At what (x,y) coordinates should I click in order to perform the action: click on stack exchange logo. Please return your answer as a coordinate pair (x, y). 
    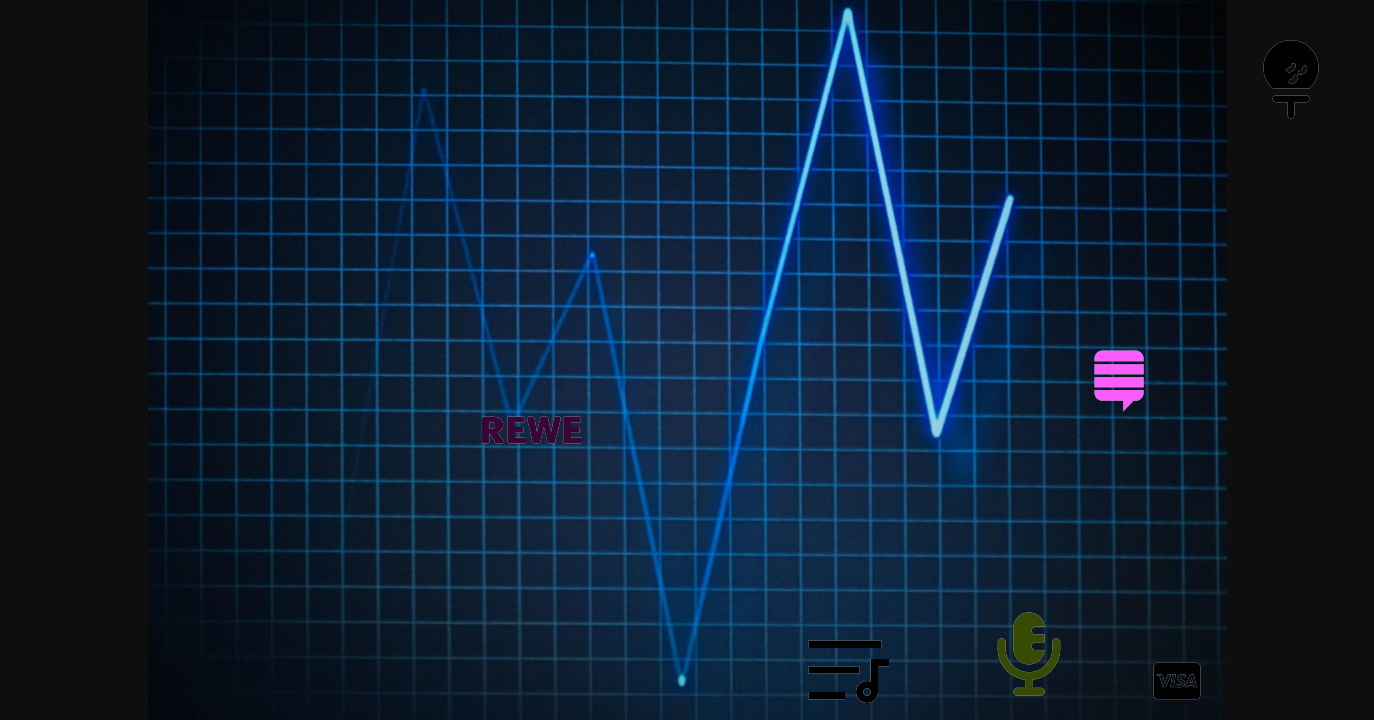
    Looking at the image, I should click on (1119, 381).